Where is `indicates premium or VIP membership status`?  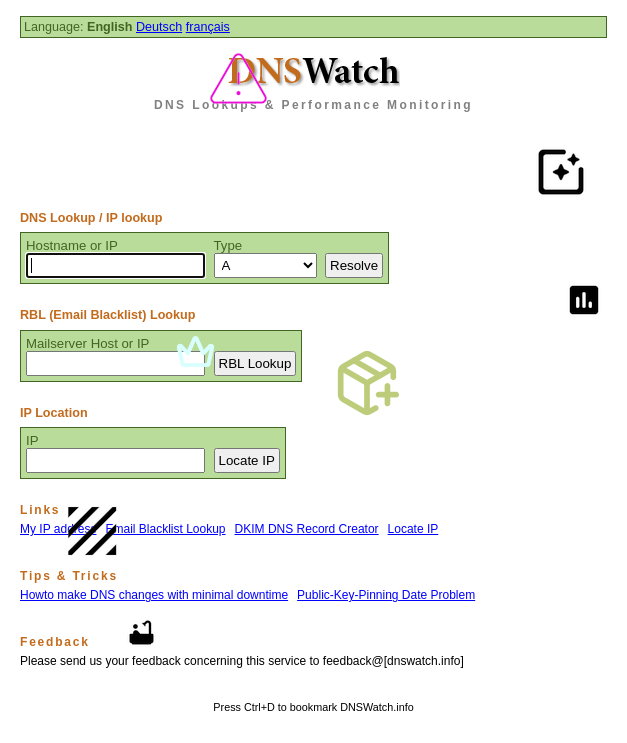 indicates premium or VIP membership status is located at coordinates (195, 353).